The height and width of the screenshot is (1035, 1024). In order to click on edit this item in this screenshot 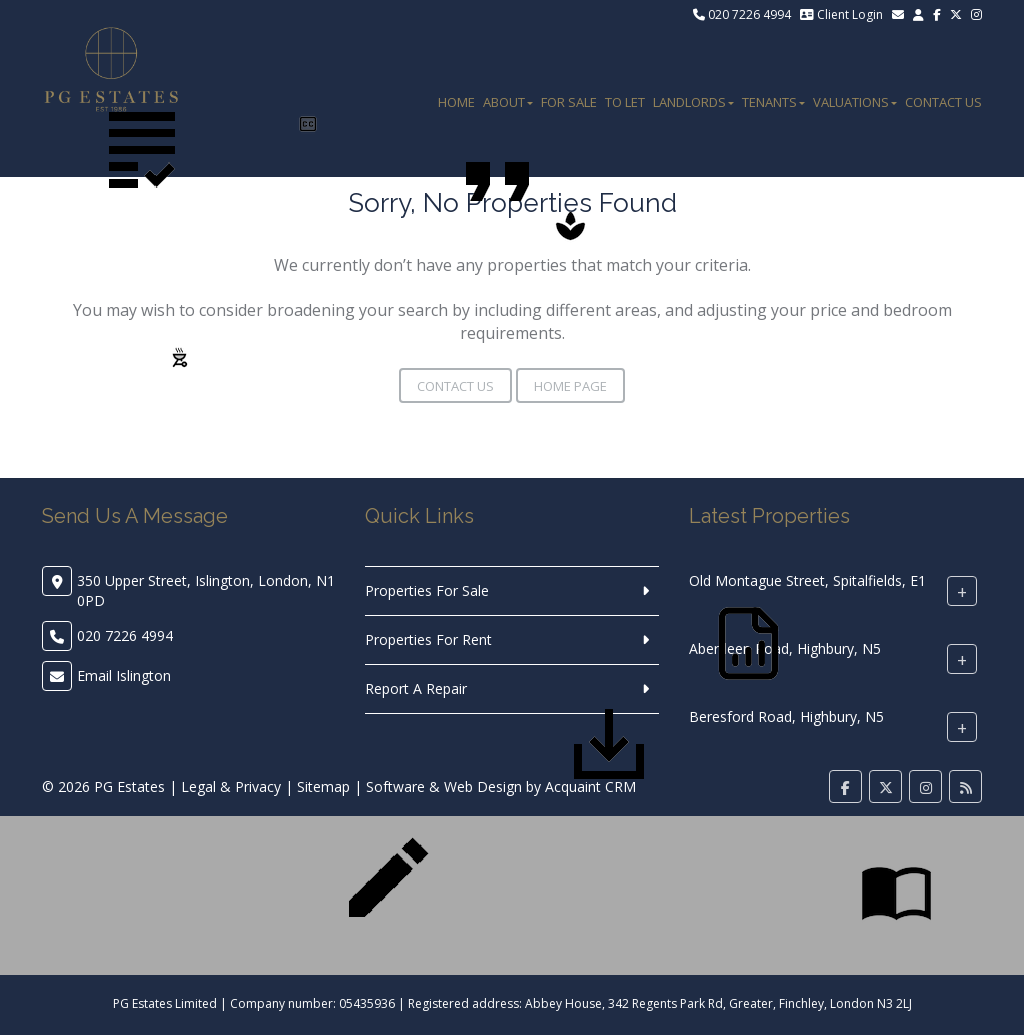, I will do `click(388, 878)`.